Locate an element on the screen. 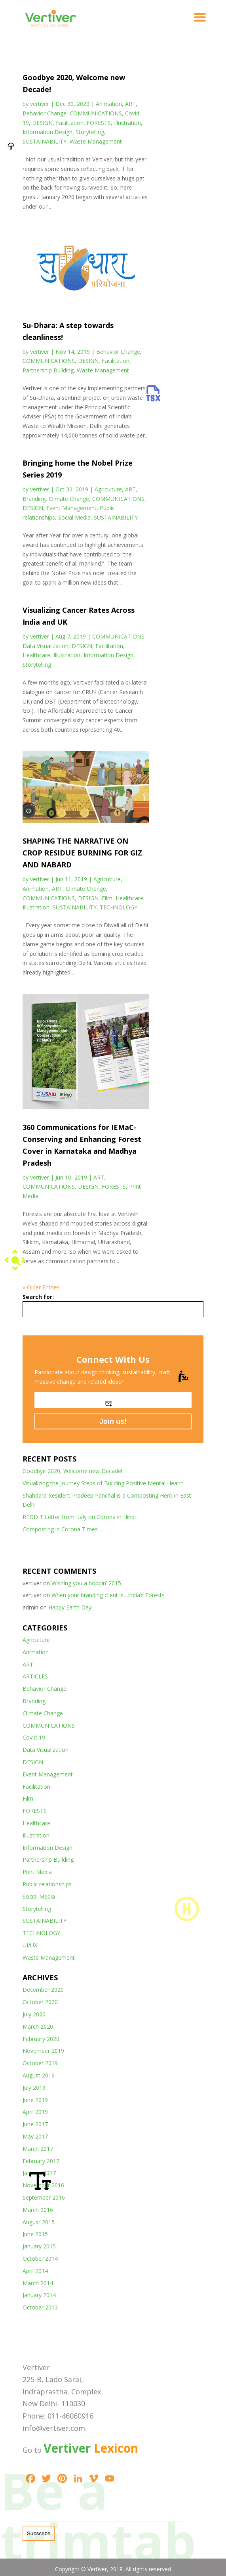 The image size is (226, 2576). browse fungi or mushroom identification is located at coordinates (11, 146).